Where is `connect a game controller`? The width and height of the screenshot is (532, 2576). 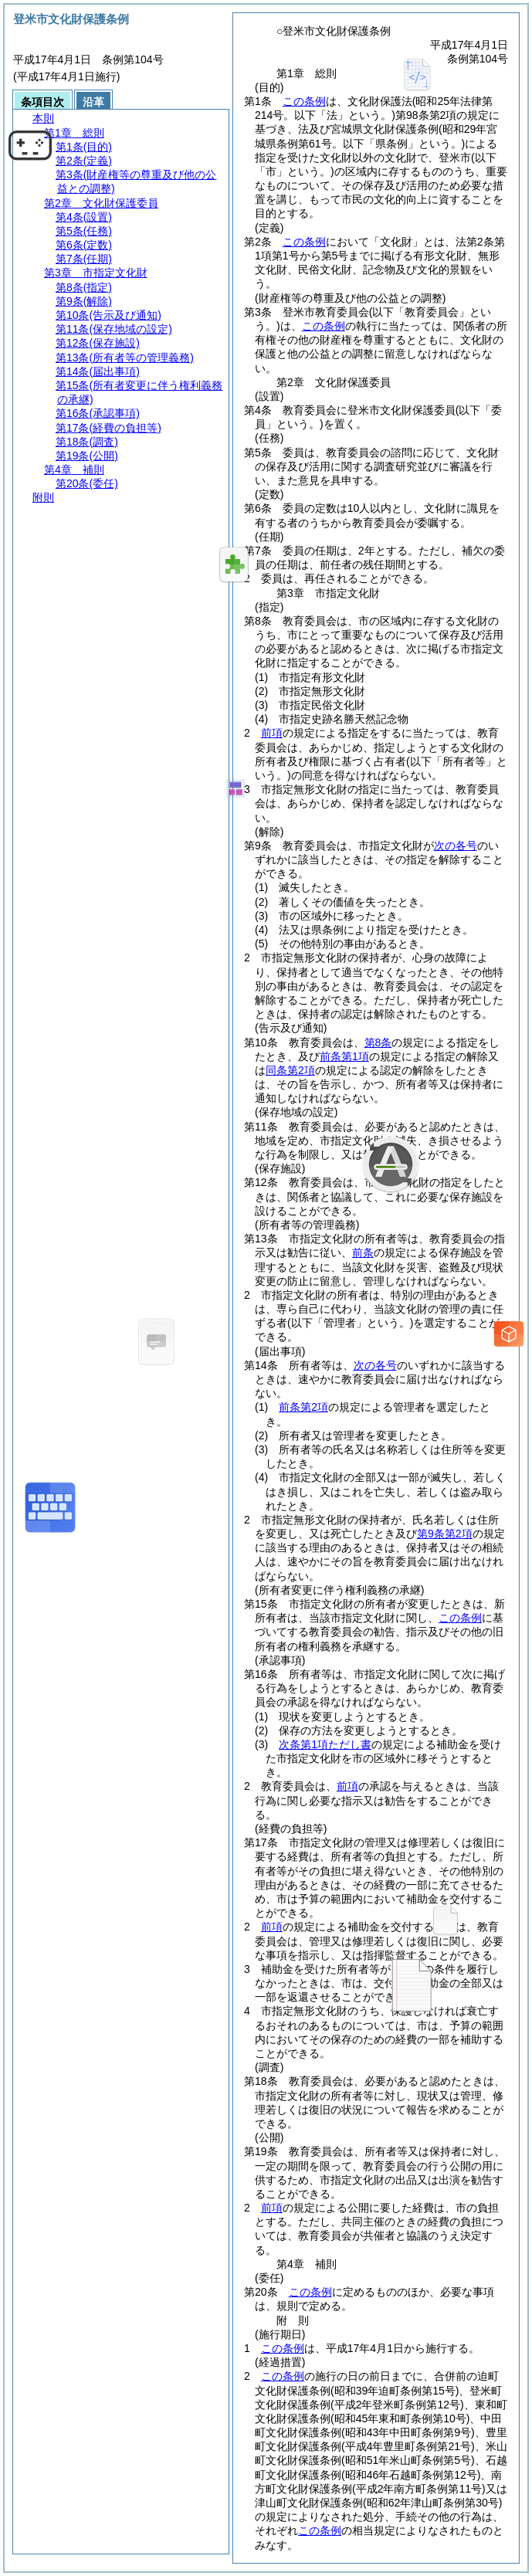 connect a game controller is located at coordinates (30, 147).